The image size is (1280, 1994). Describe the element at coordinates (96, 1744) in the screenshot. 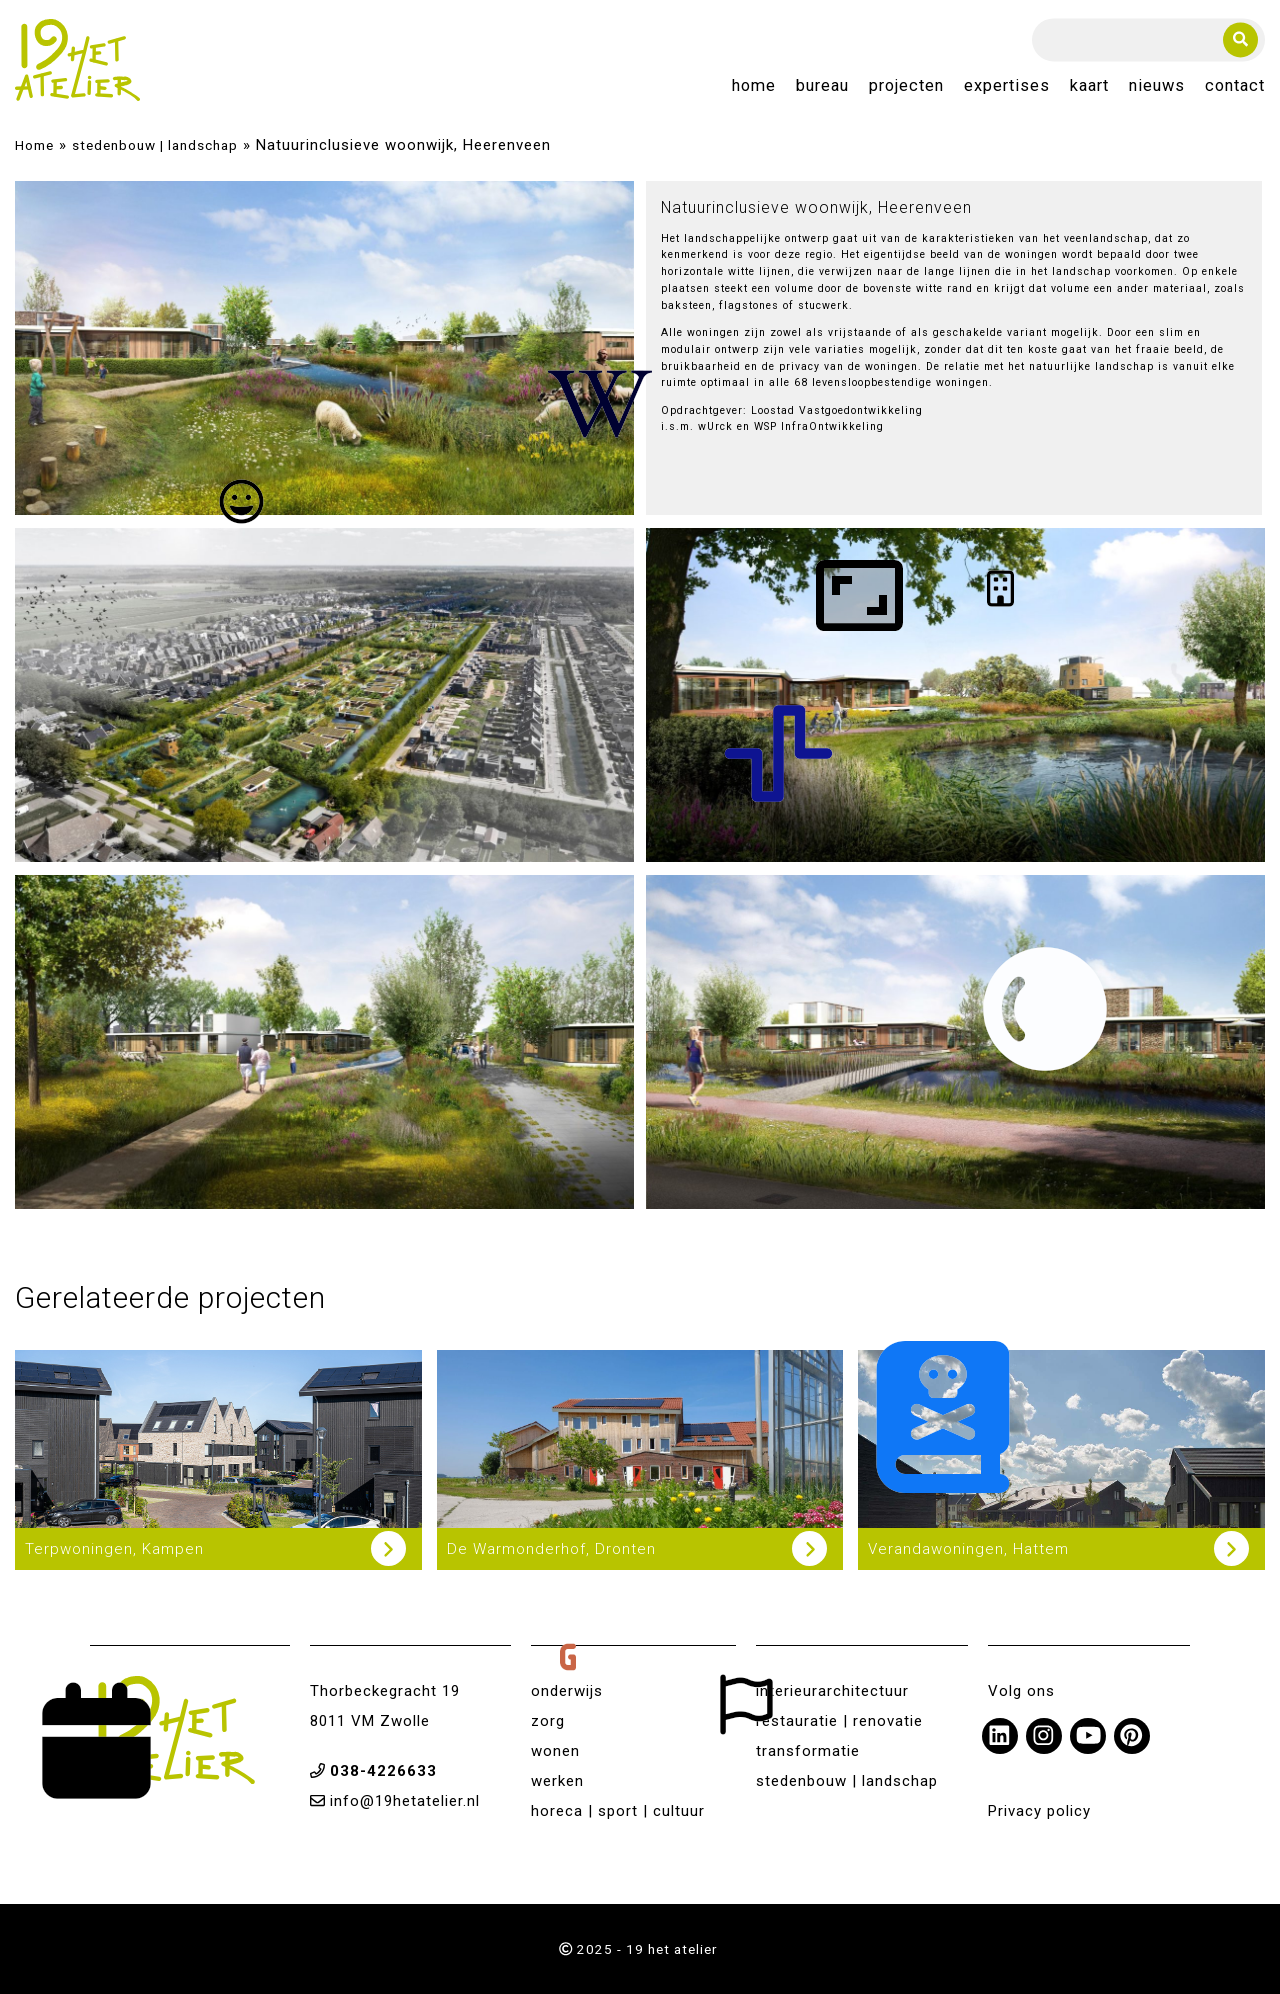

I see `view calendar or scheduled events` at that location.